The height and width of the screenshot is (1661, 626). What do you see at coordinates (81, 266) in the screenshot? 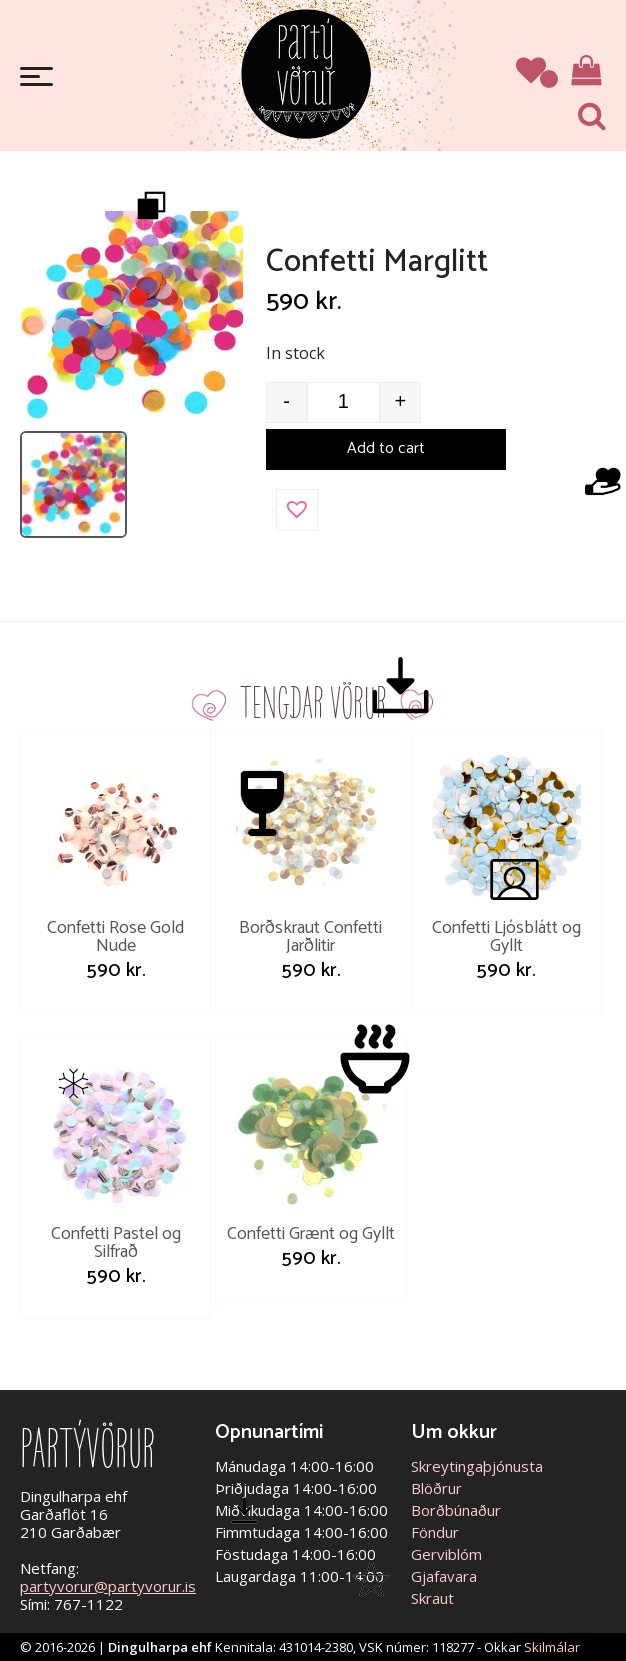
I see `remove an item from a list or cart` at bounding box center [81, 266].